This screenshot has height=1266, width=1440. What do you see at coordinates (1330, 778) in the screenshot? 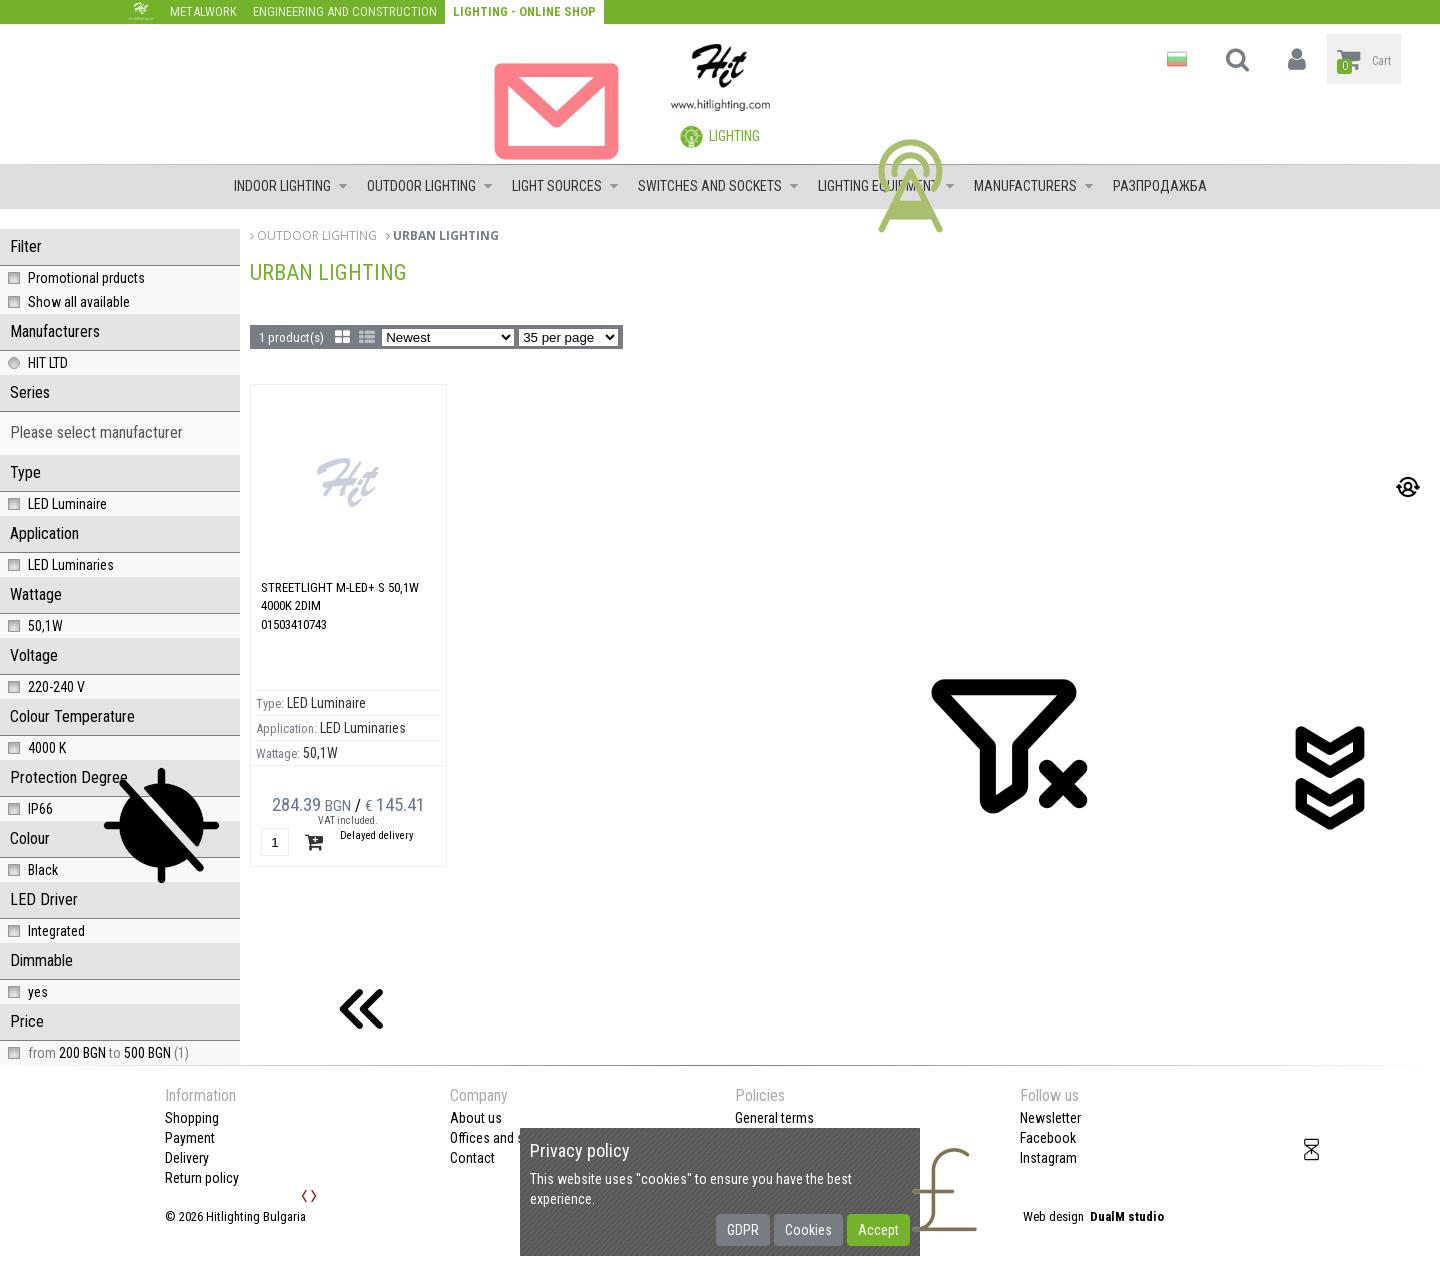
I see `view earned badges or achievements` at bounding box center [1330, 778].